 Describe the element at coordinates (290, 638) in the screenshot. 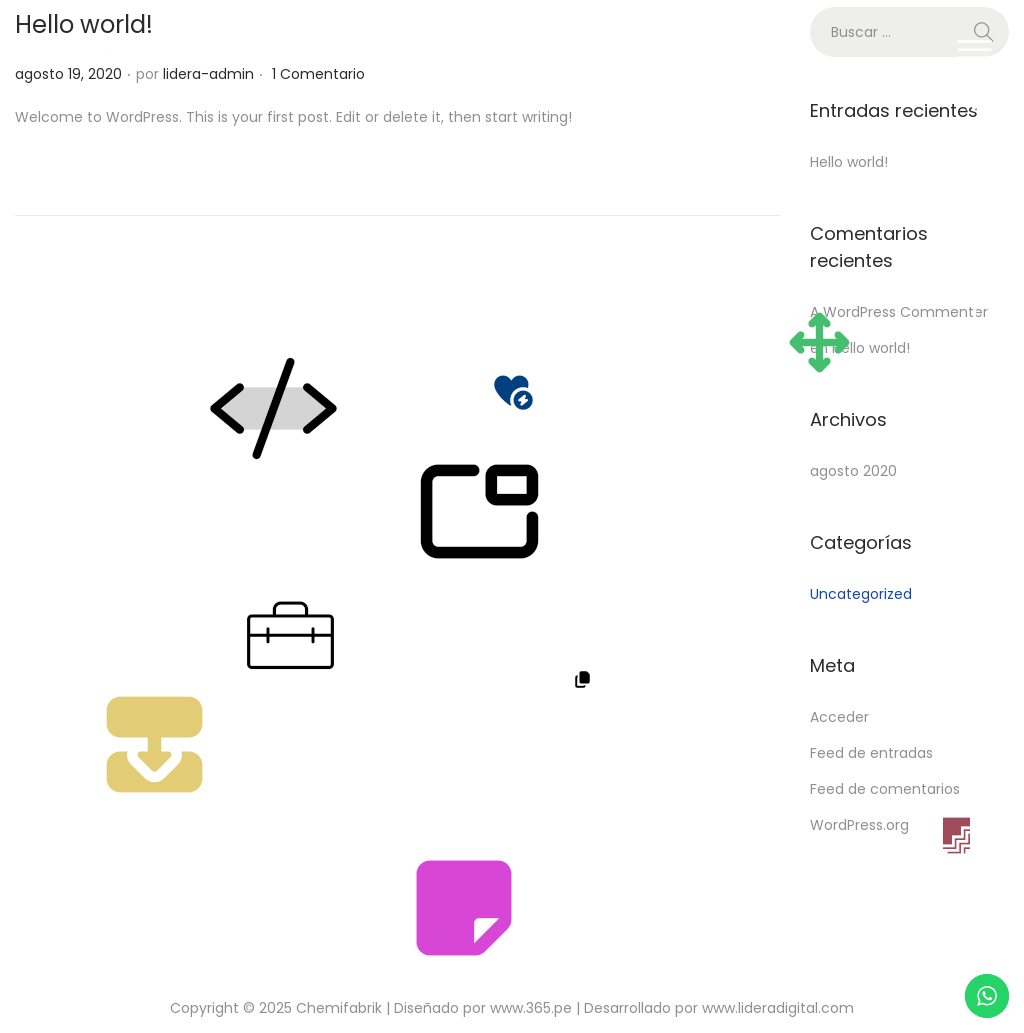

I see `access tools and utilities` at that location.